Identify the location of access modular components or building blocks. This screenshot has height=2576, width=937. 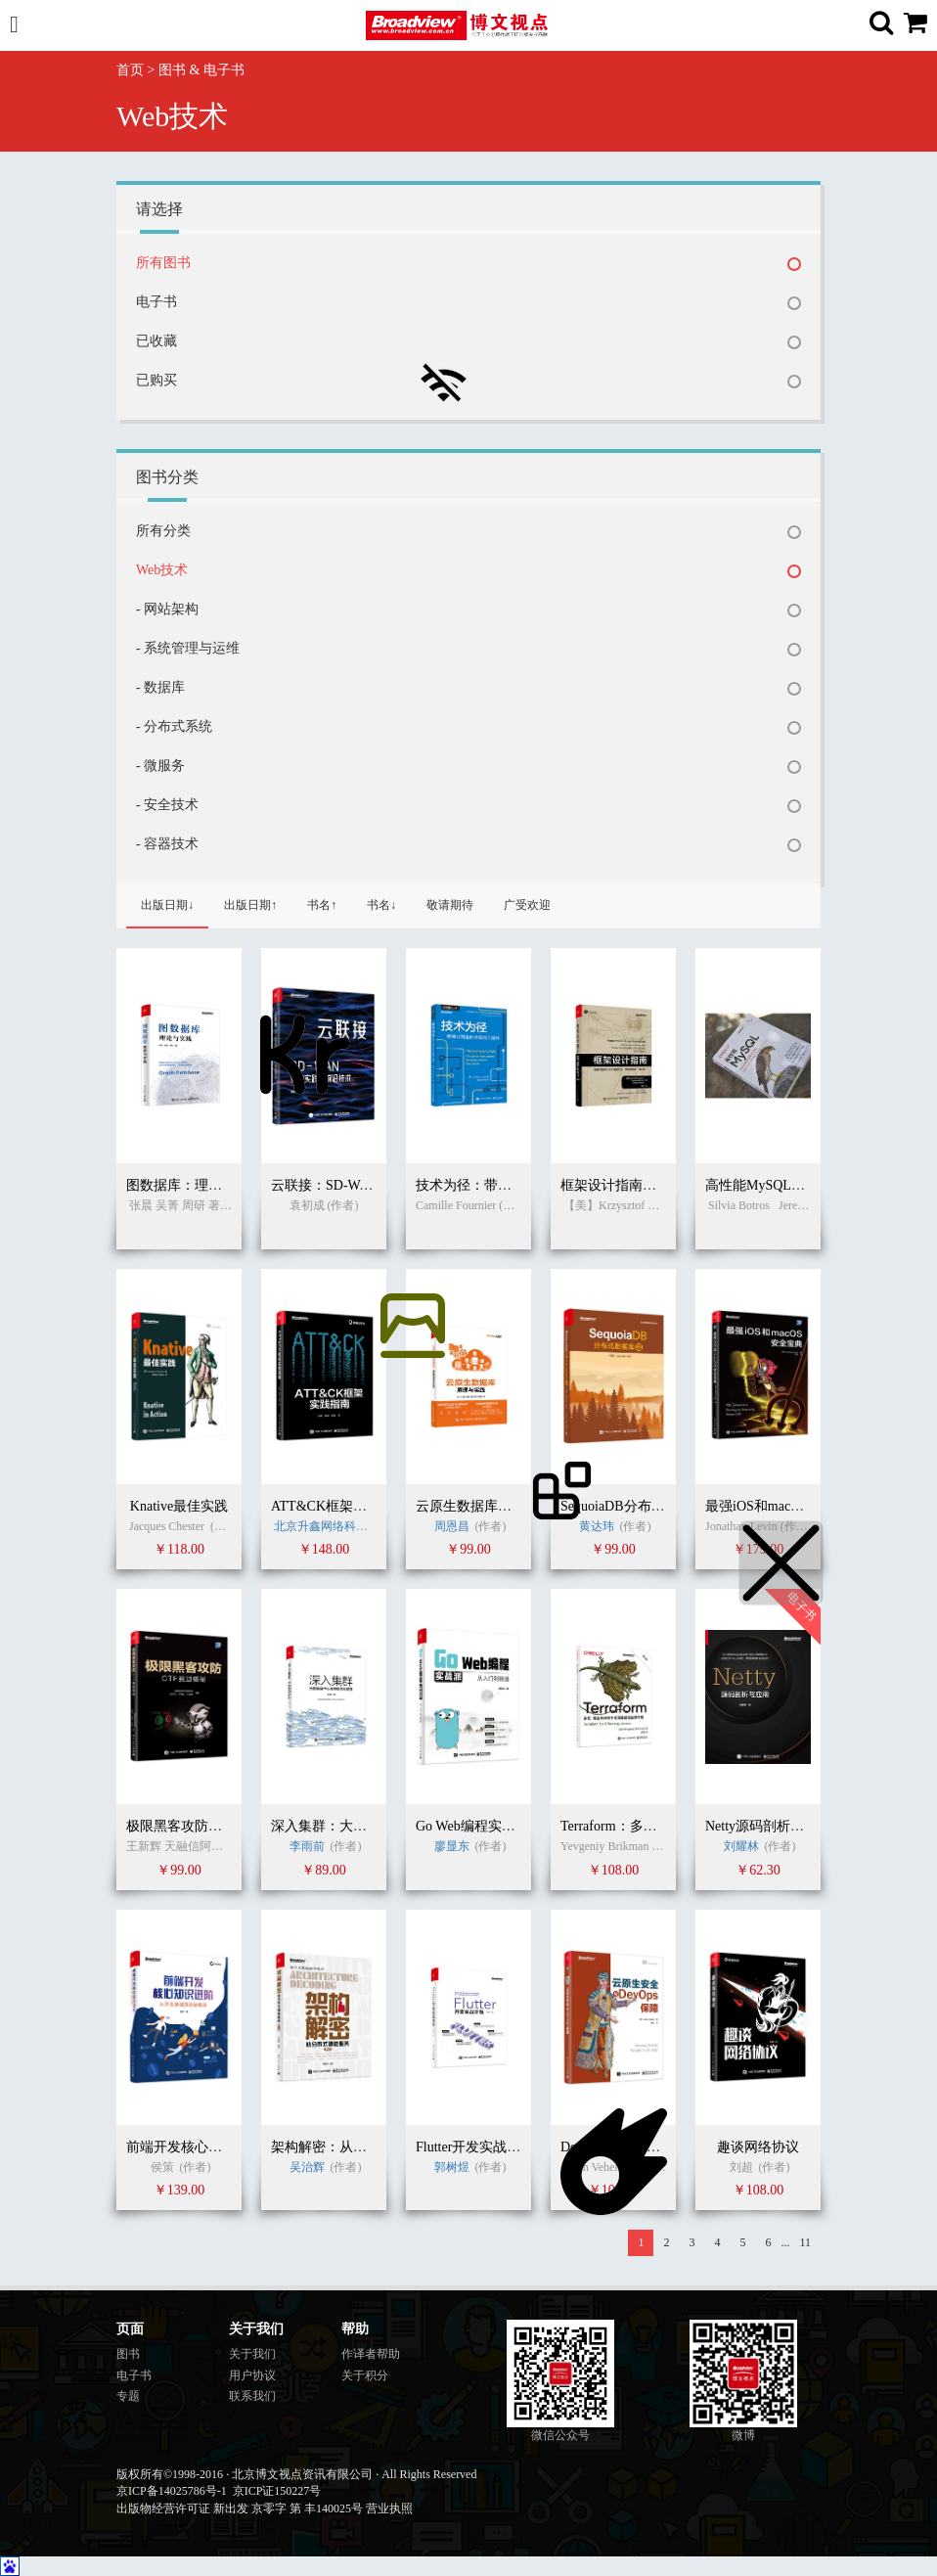
(561, 1490).